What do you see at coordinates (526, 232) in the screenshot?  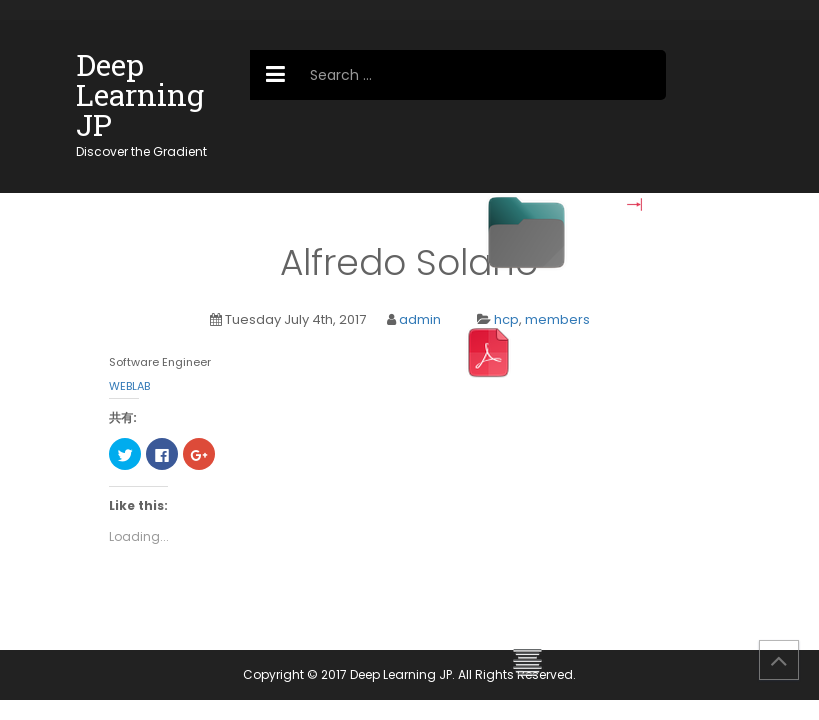 I see `drop files here to move them into this folder` at bounding box center [526, 232].